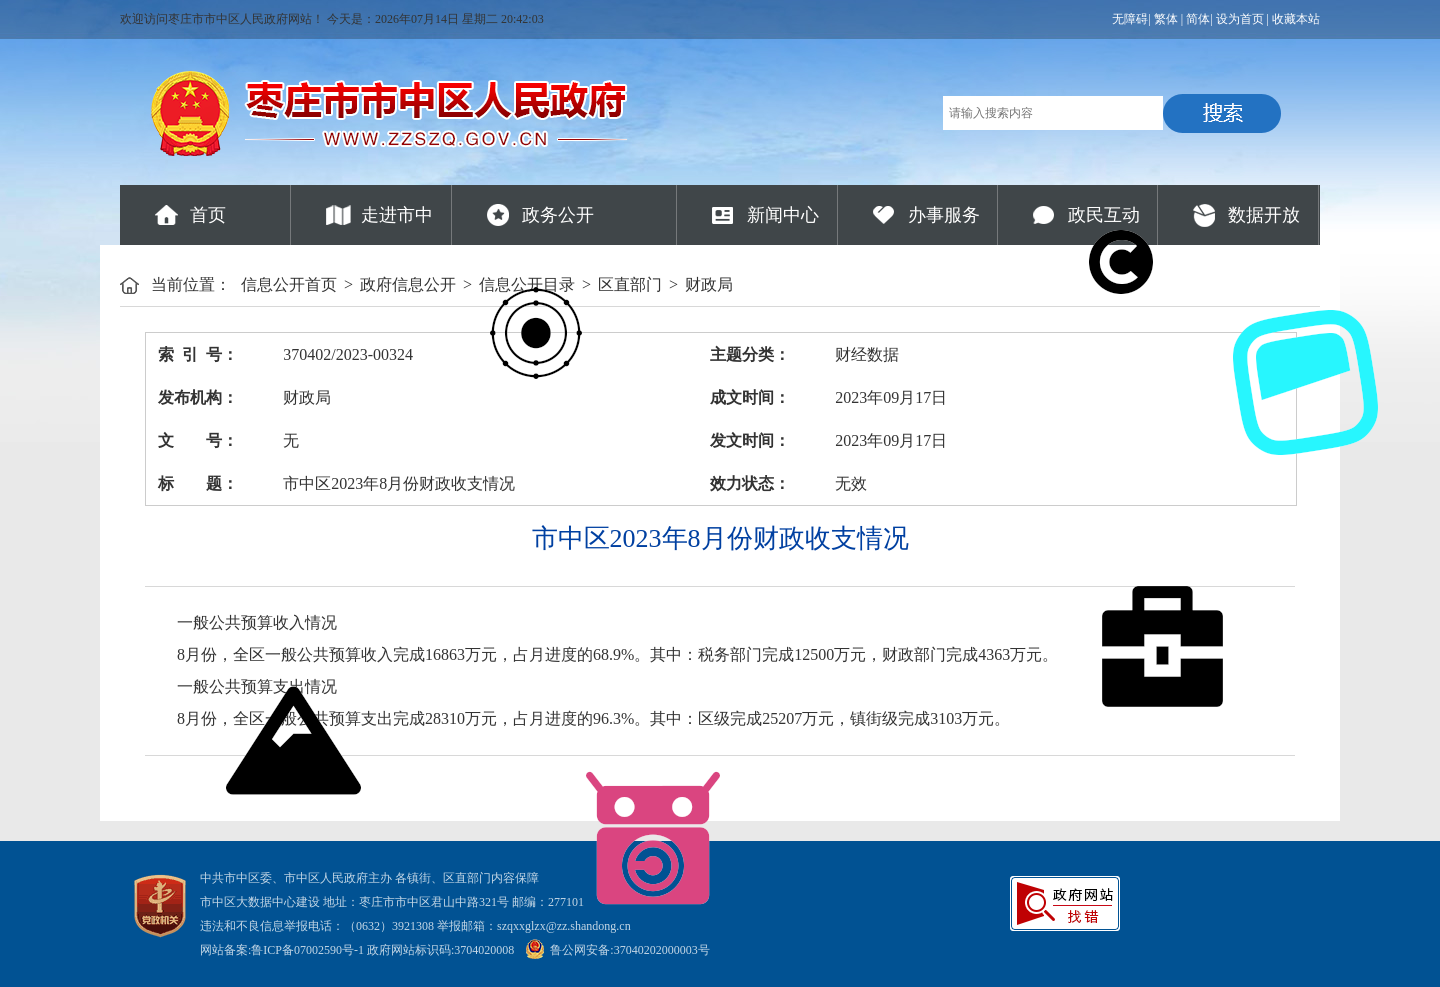 This screenshot has height=987, width=1440. What do you see at coordinates (1162, 652) in the screenshot?
I see `access work or business documents` at bounding box center [1162, 652].